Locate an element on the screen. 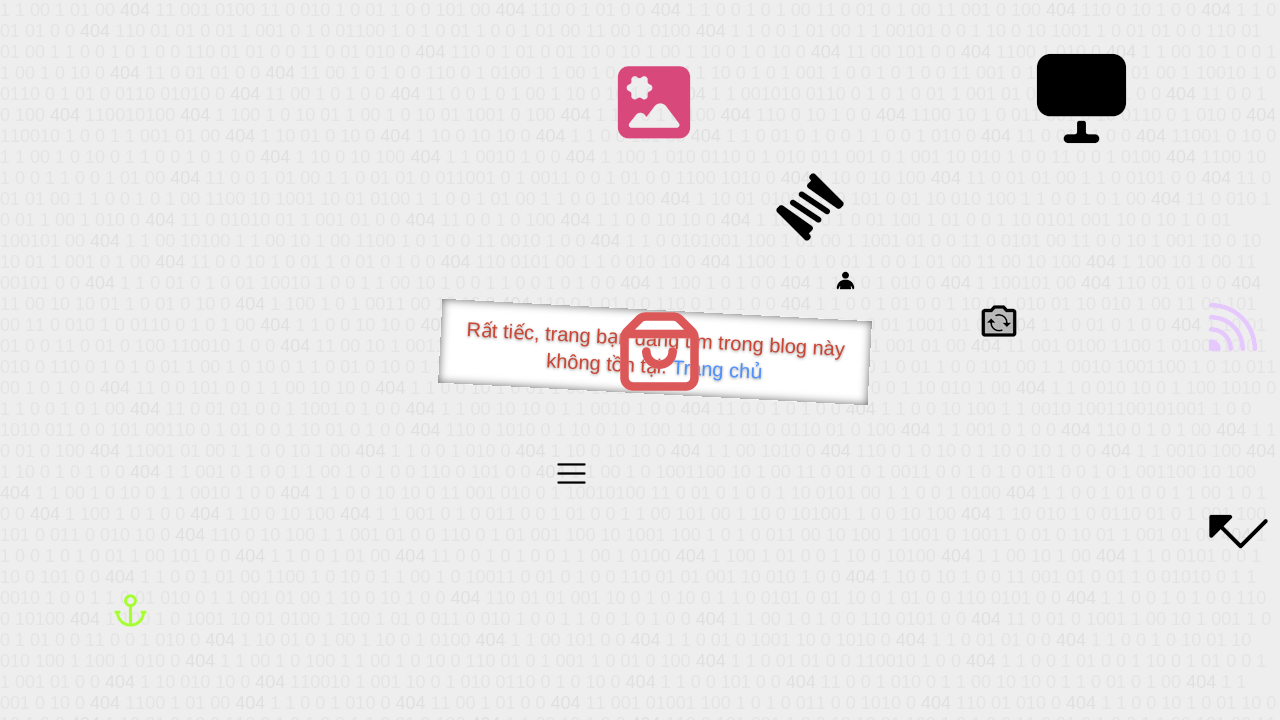 The width and height of the screenshot is (1280, 720). access a media channel for sharing images and videos is located at coordinates (654, 102).